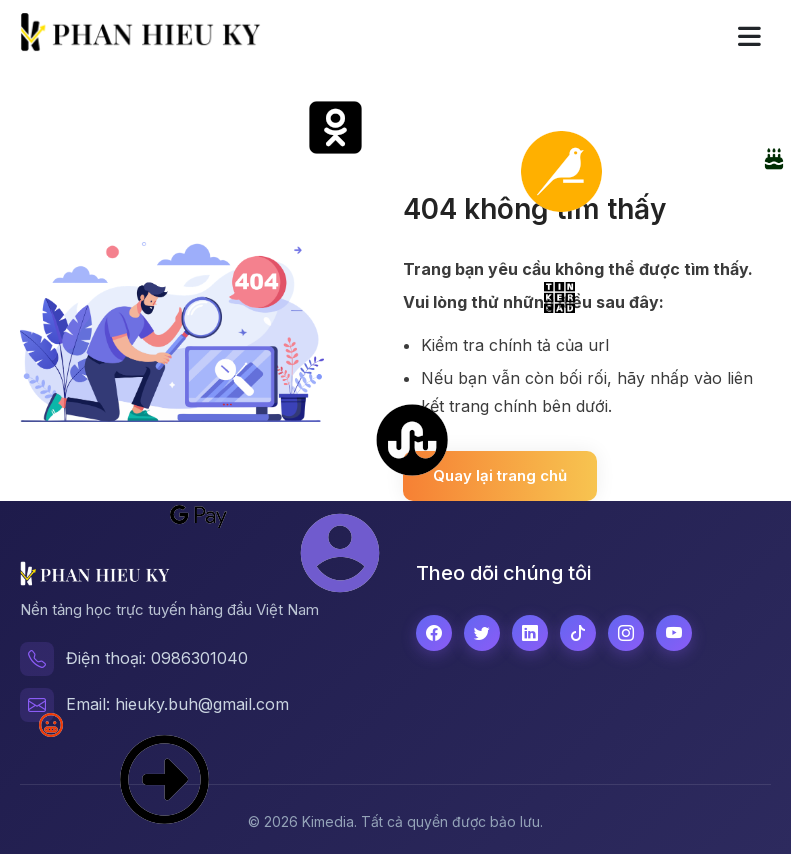 This screenshot has width=791, height=854. What do you see at coordinates (559, 297) in the screenshot?
I see `open tinkercad 3d design application` at bounding box center [559, 297].